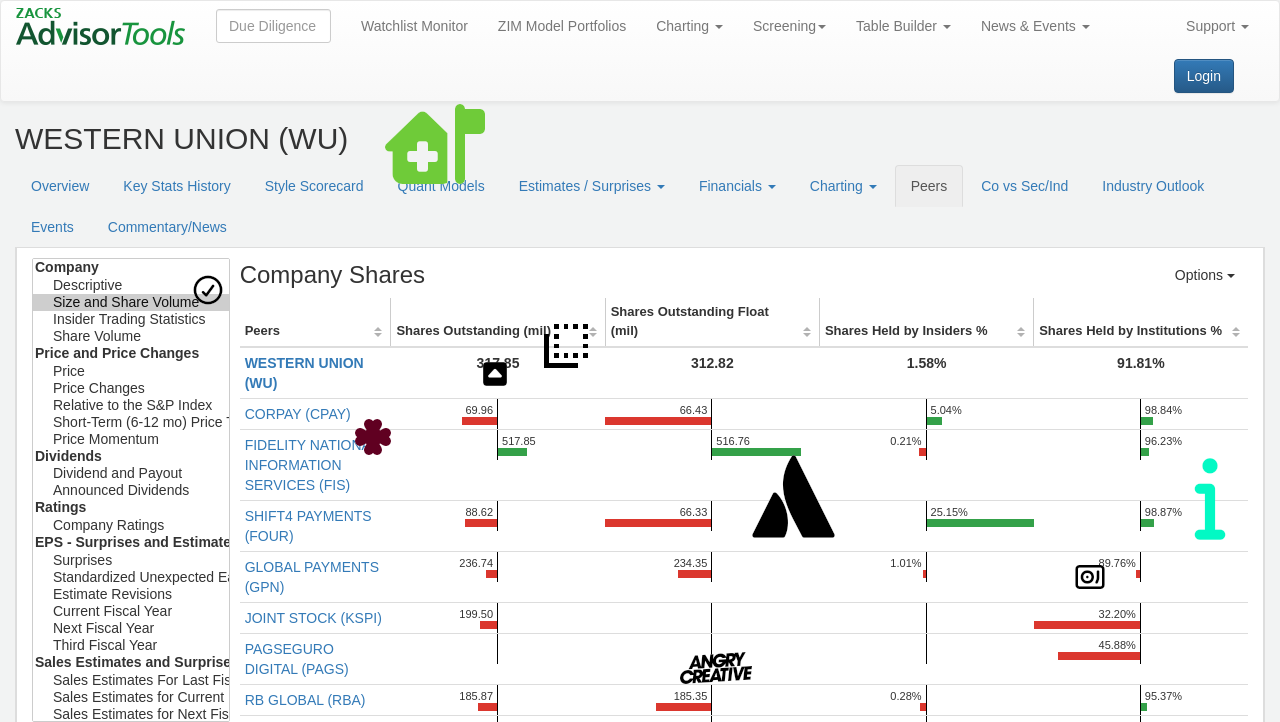  What do you see at coordinates (793, 496) in the screenshot?
I see `atlassian company logo` at bounding box center [793, 496].